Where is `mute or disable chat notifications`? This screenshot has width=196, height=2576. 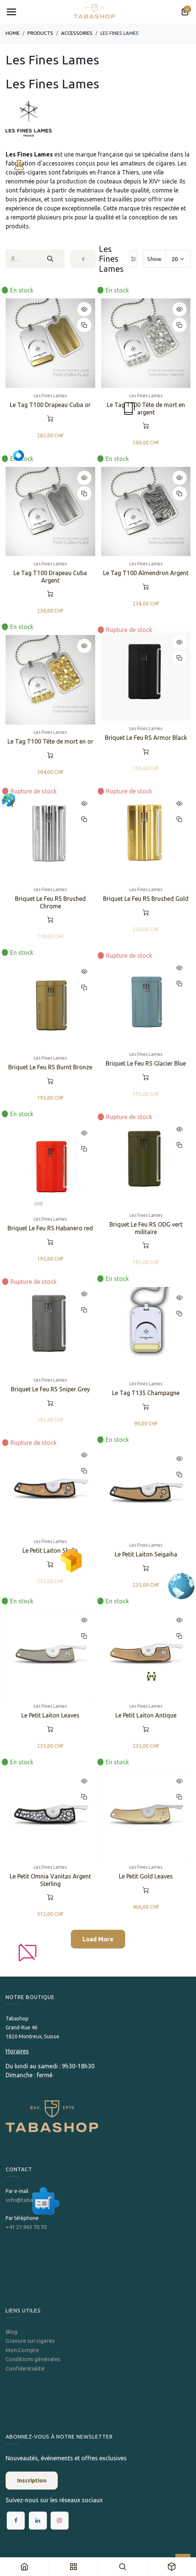
mute or disable chat notifications is located at coordinates (27, 1951).